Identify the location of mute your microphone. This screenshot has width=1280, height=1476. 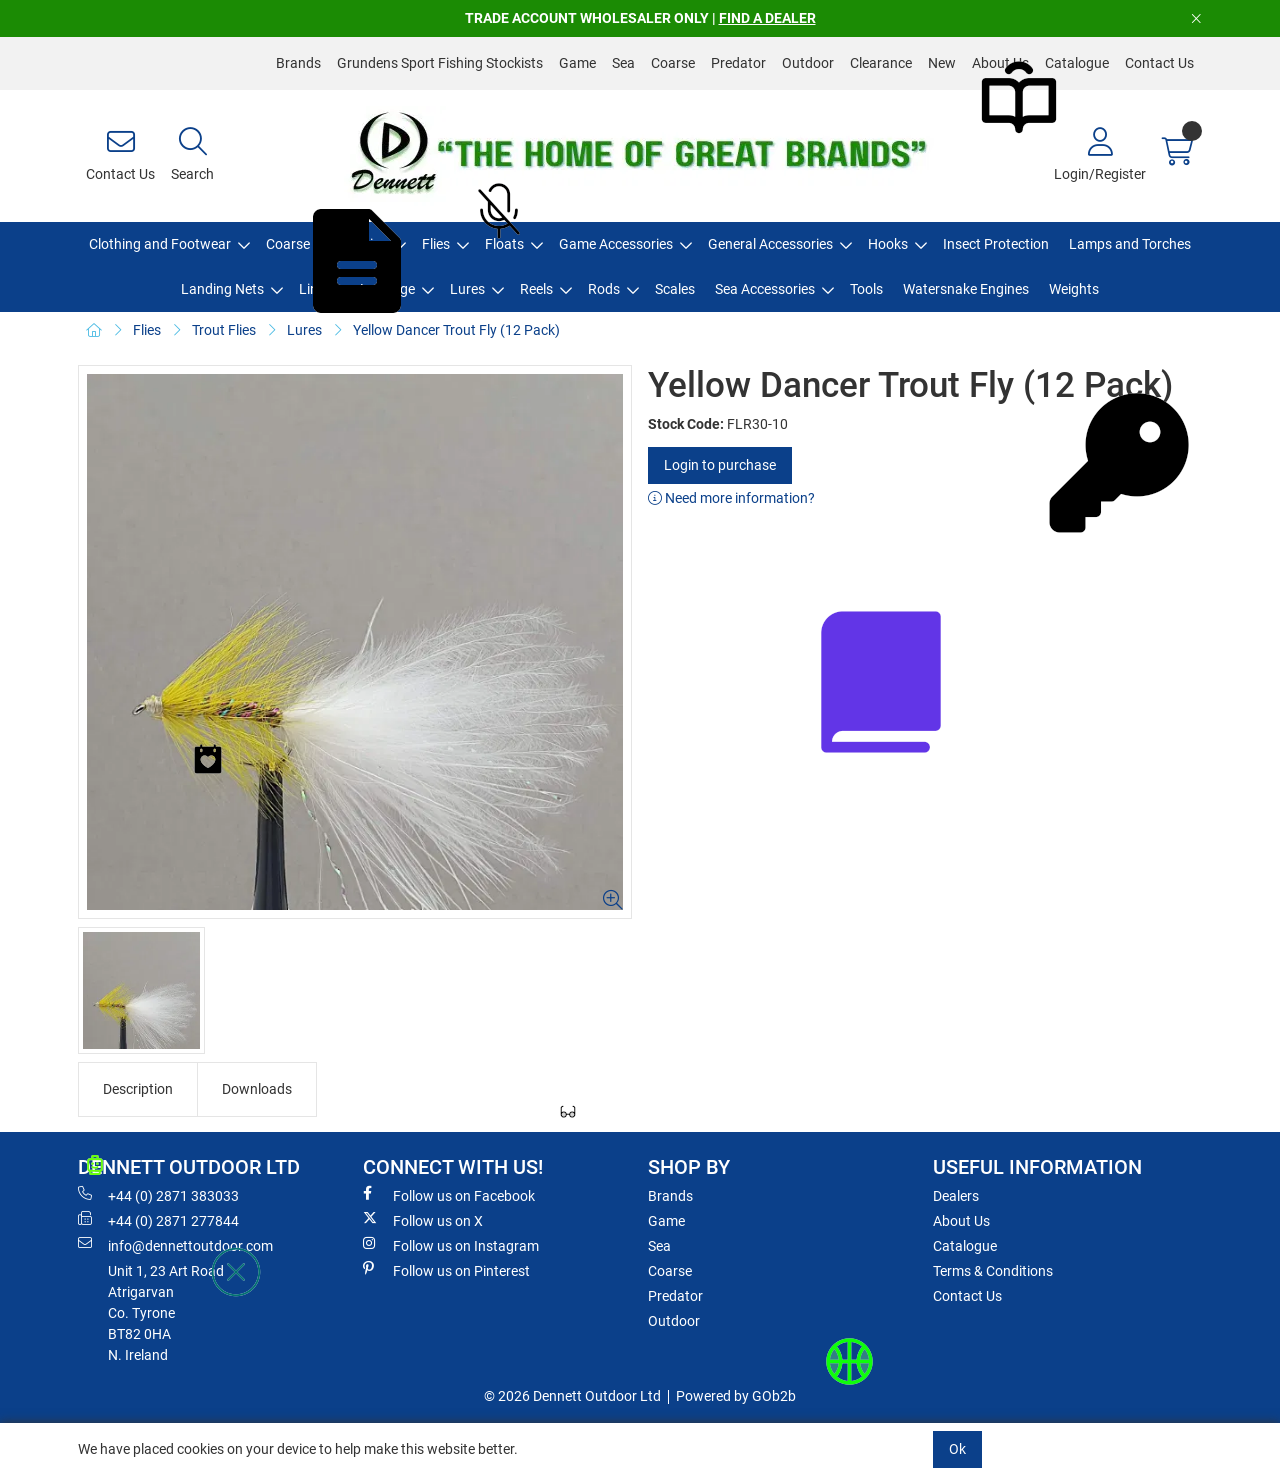
(499, 210).